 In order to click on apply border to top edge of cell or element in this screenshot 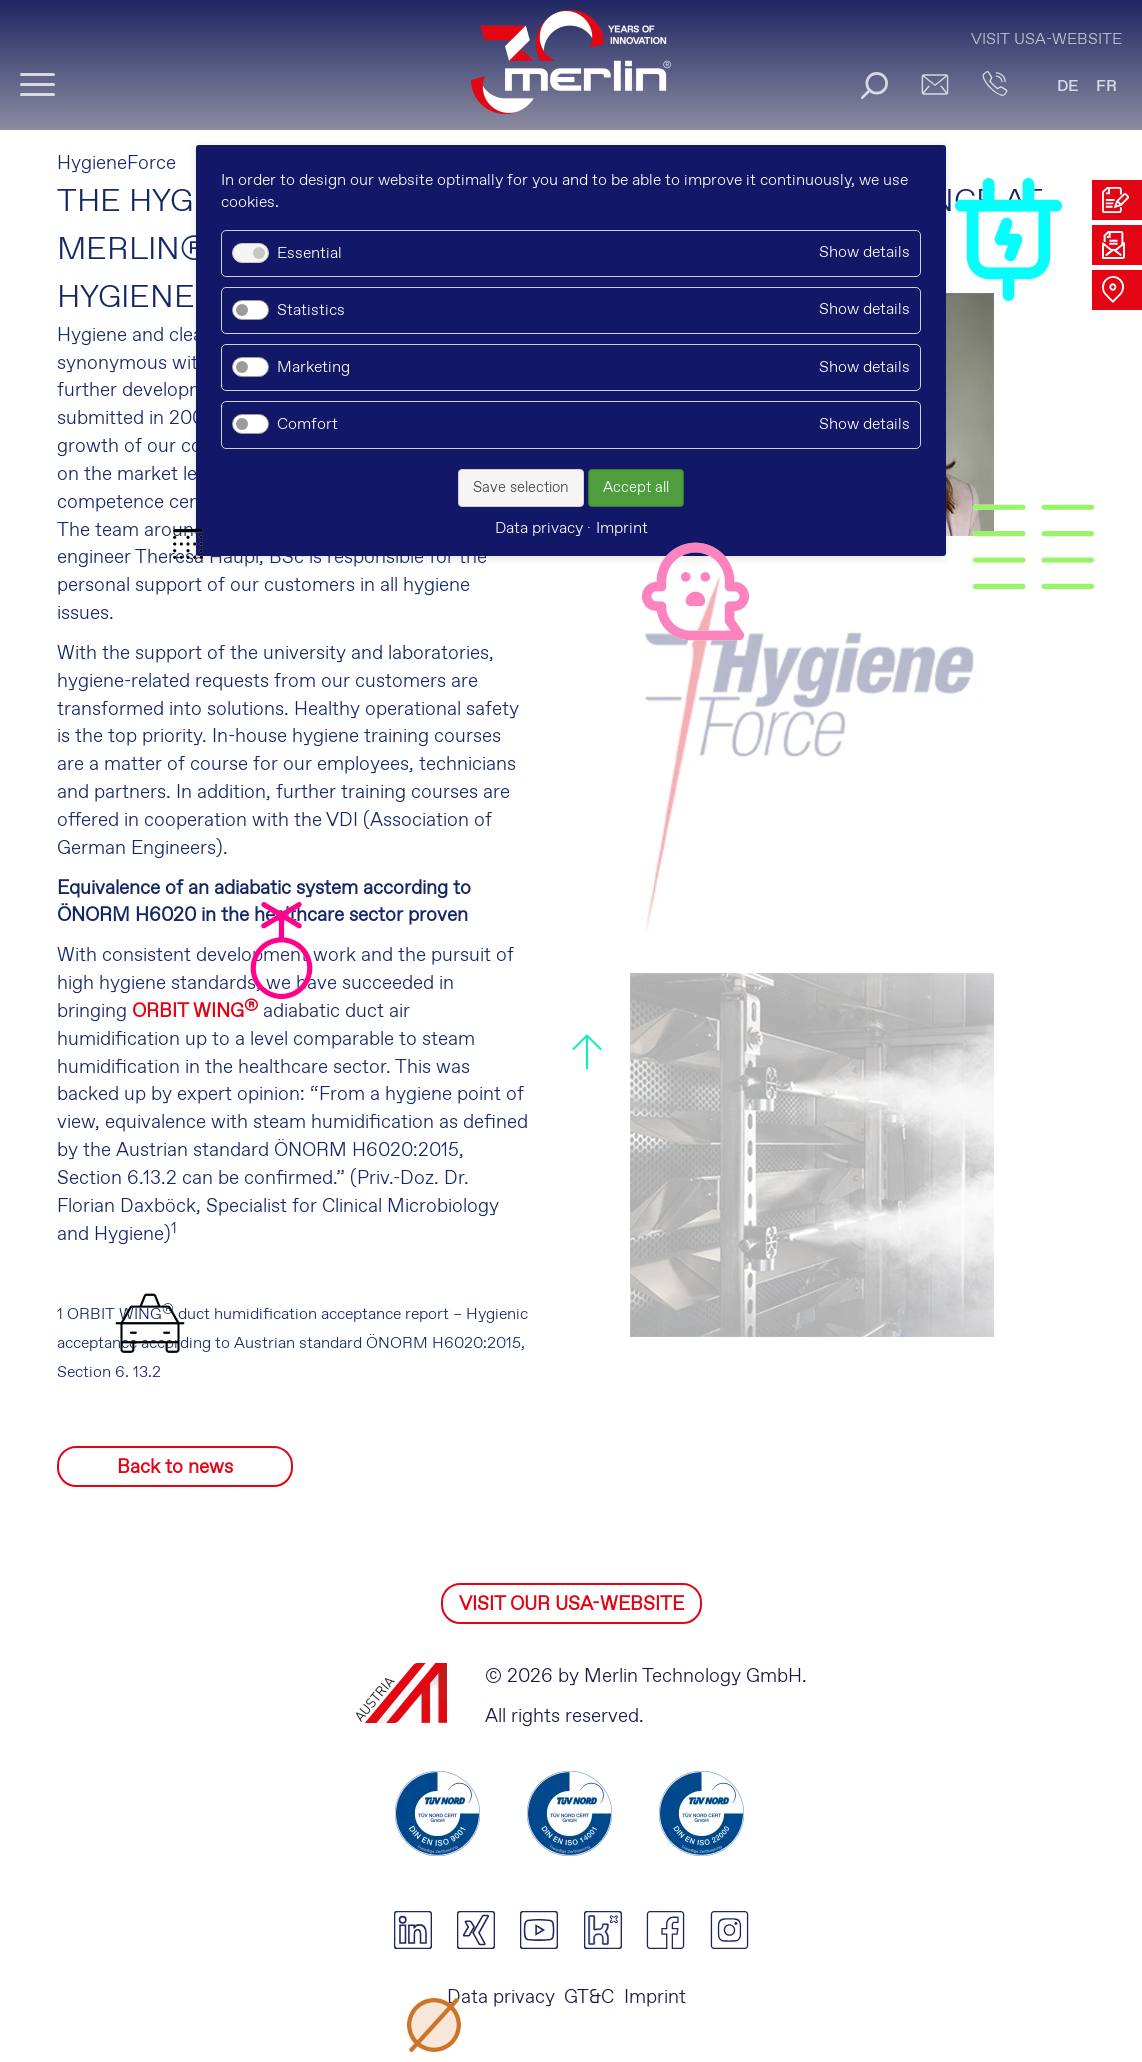, I will do `click(188, 544)`.